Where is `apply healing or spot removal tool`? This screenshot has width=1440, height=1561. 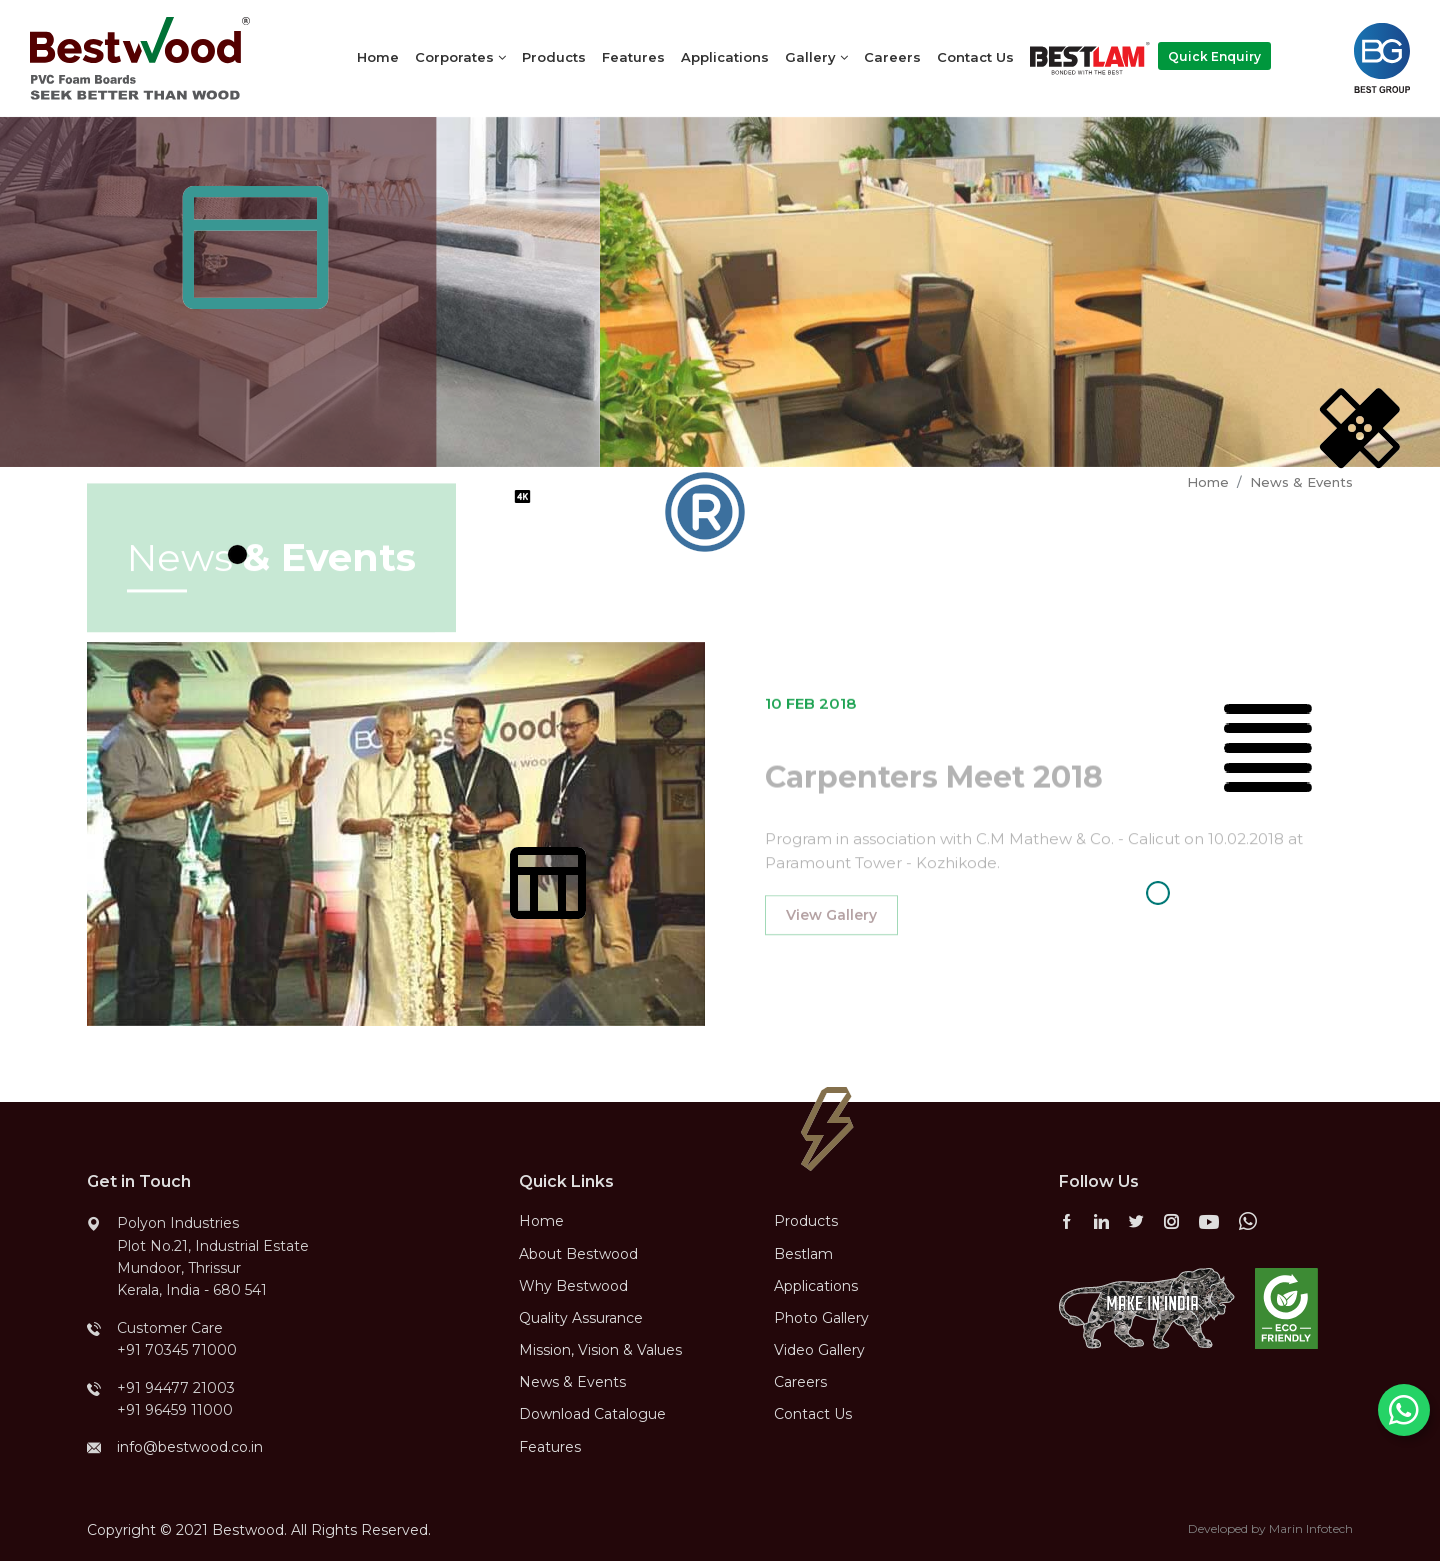
apply healing or spot removal tool is located at coordinates (1360, 428).